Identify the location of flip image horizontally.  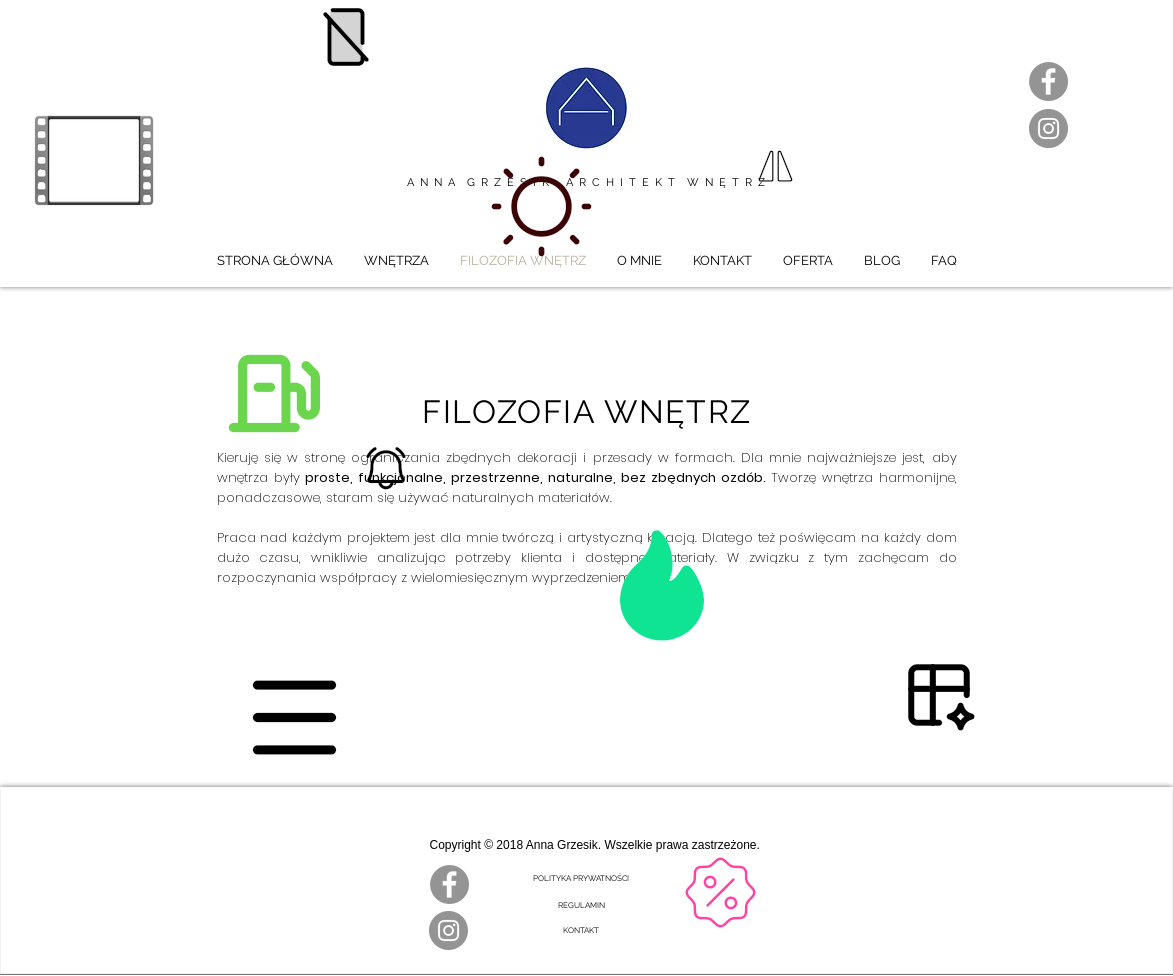
(775, 167).